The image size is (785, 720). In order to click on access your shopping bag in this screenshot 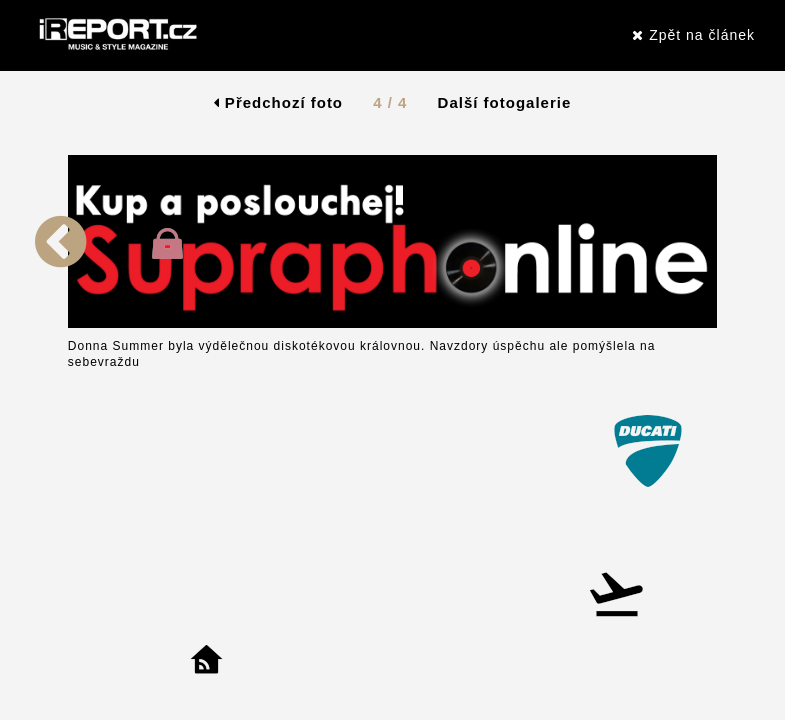, I will do `click(167, 243)`.